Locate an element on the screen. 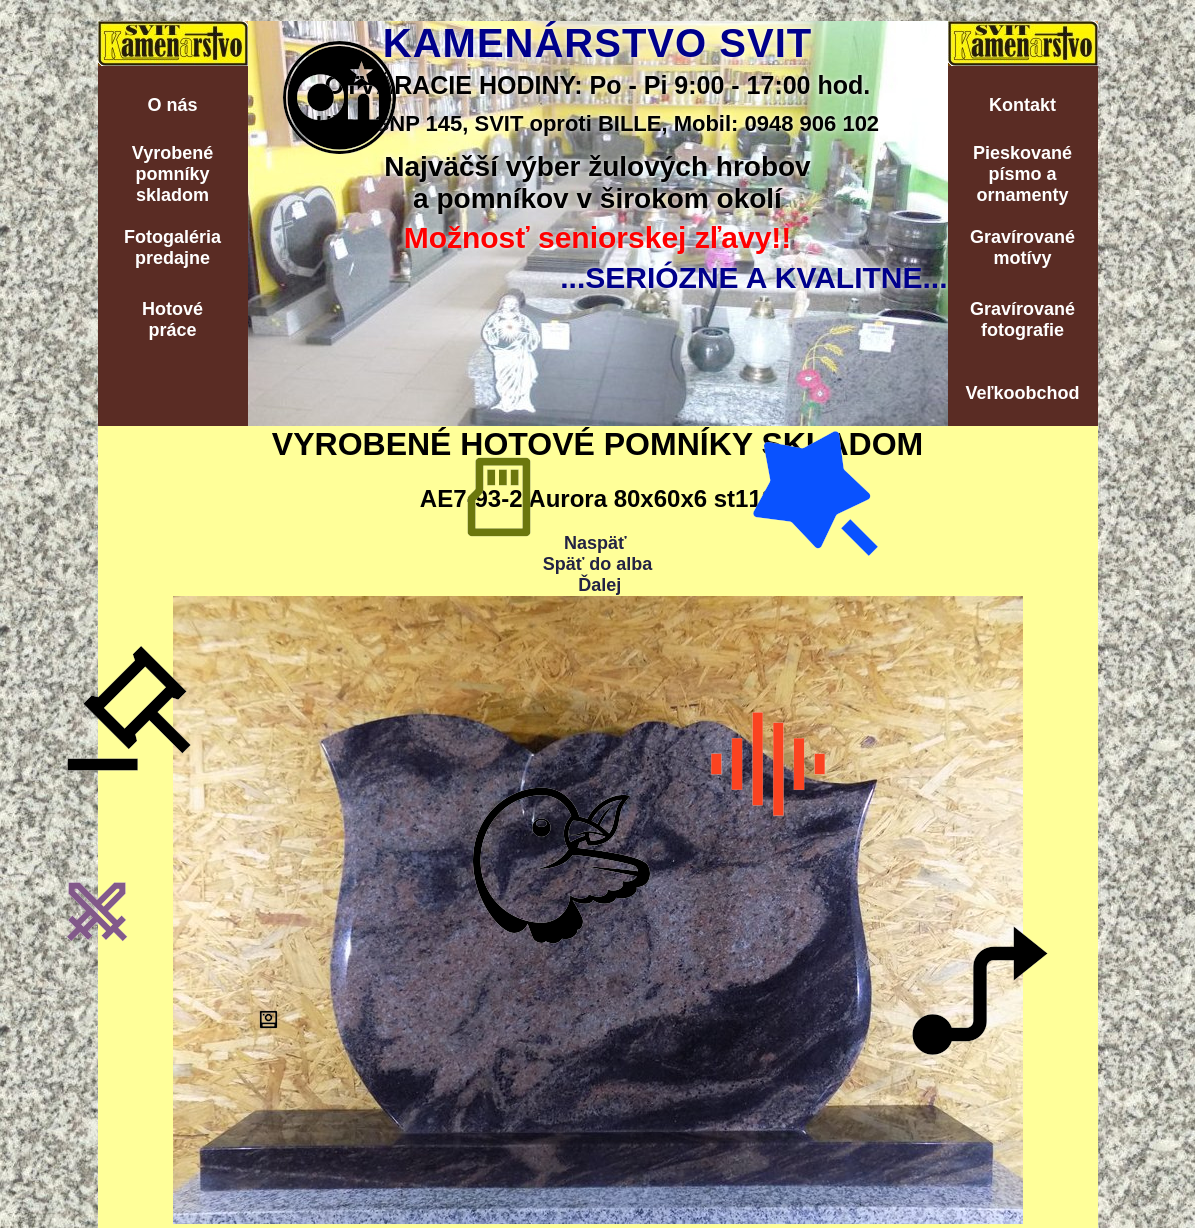  apply magic wand or auto-enhance effect is located at coordinates (815, 493).